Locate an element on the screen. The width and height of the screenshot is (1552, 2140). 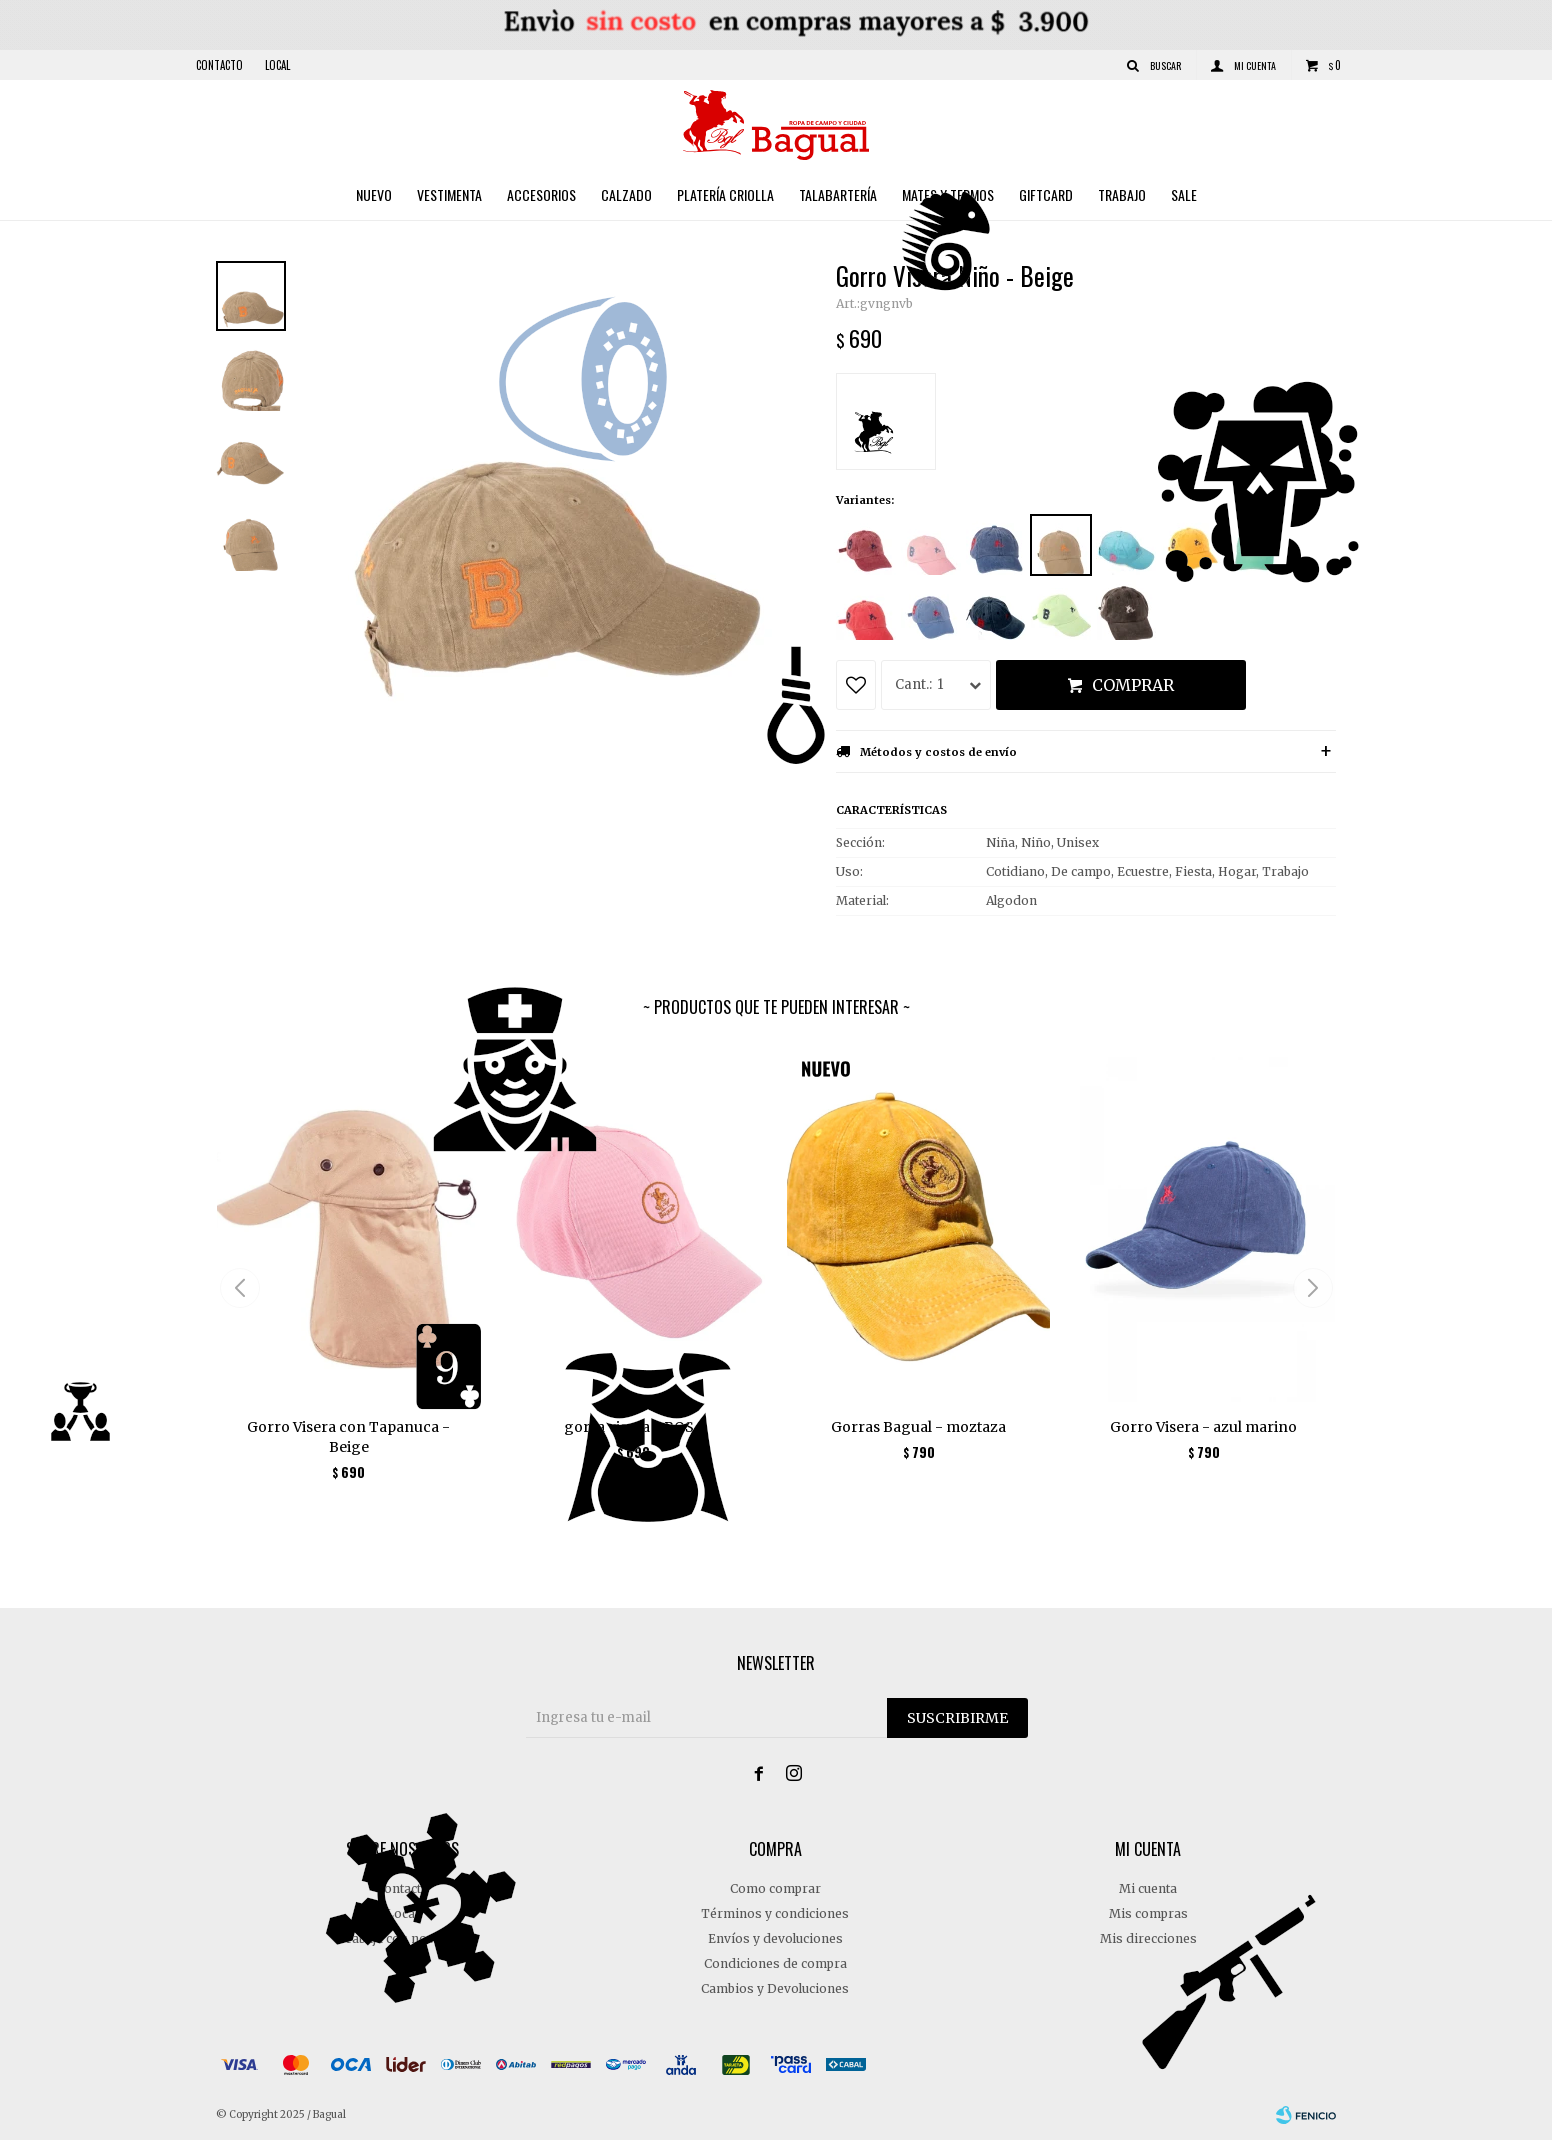
kiwi fruit item in a food or cooking game is located at coordinates (583, 379).